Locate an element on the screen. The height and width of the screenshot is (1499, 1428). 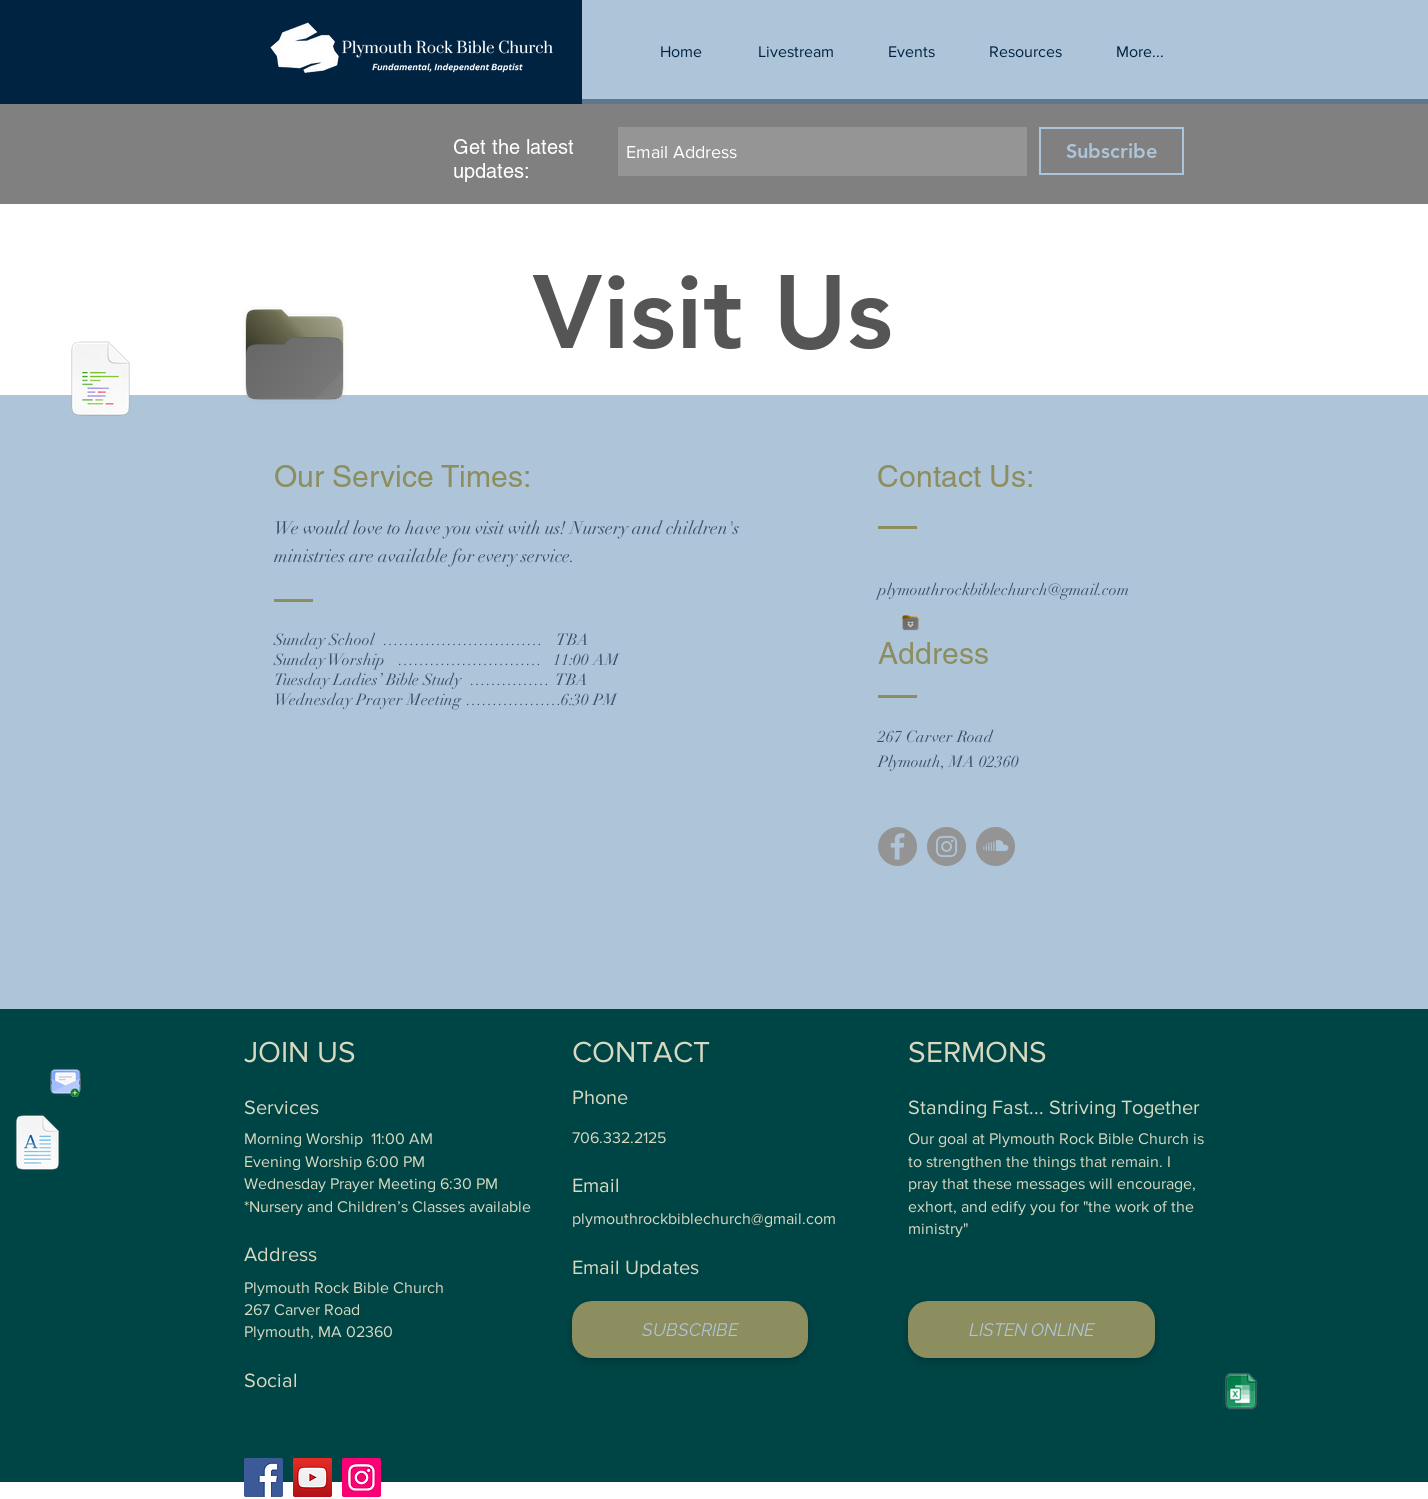
open a microsoft excel spreadsheet file is located at coordinates (1241, 1391).